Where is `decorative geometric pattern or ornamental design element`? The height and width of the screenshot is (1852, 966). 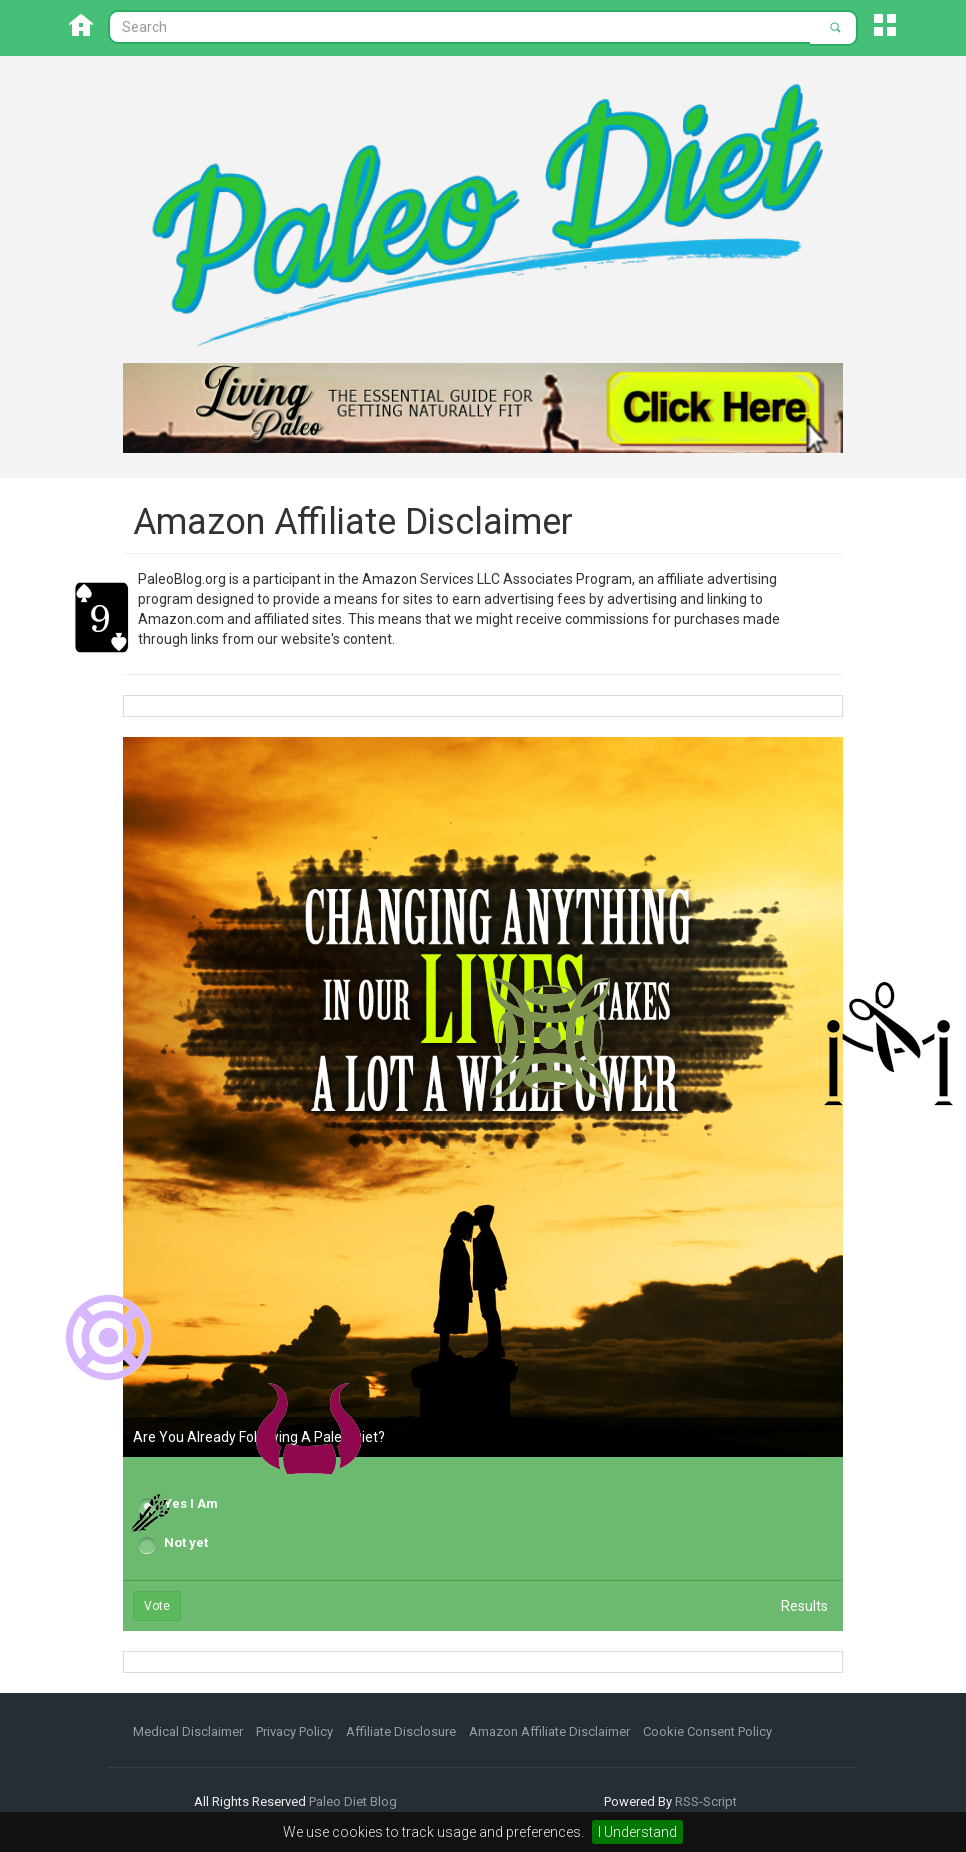
decorative geometric pattern or ornamental design element is located at coordinates (550, 1038).